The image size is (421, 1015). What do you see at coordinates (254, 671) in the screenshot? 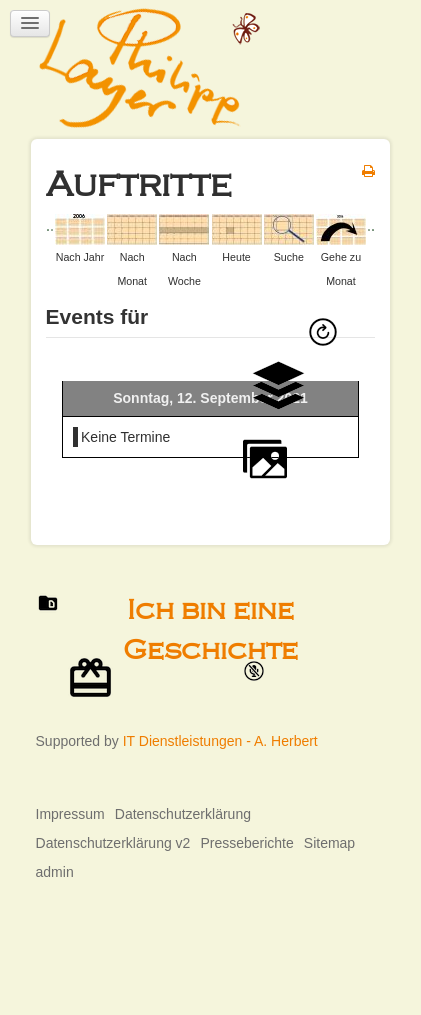
I see `mute your microphone` at bounding box center [254, 671].